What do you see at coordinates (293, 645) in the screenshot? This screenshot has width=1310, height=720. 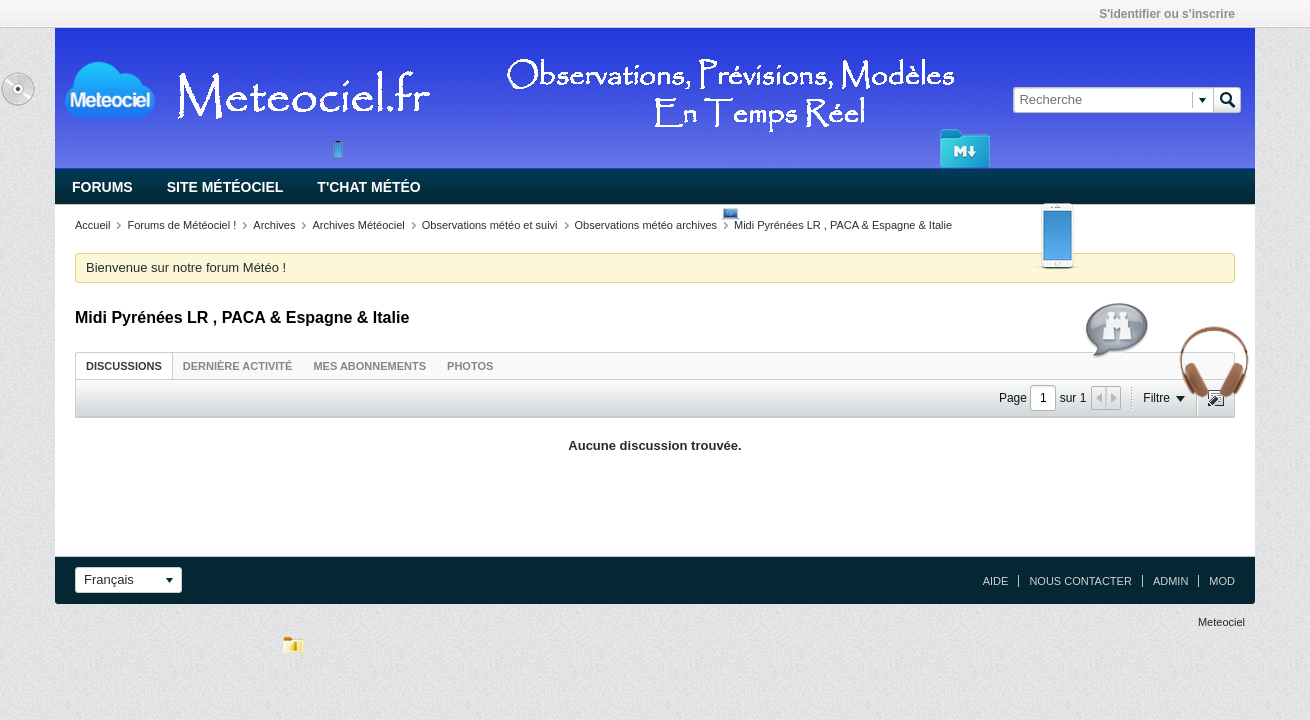 I see `open folder containing Power BI files` at bounding box center [293, 645].